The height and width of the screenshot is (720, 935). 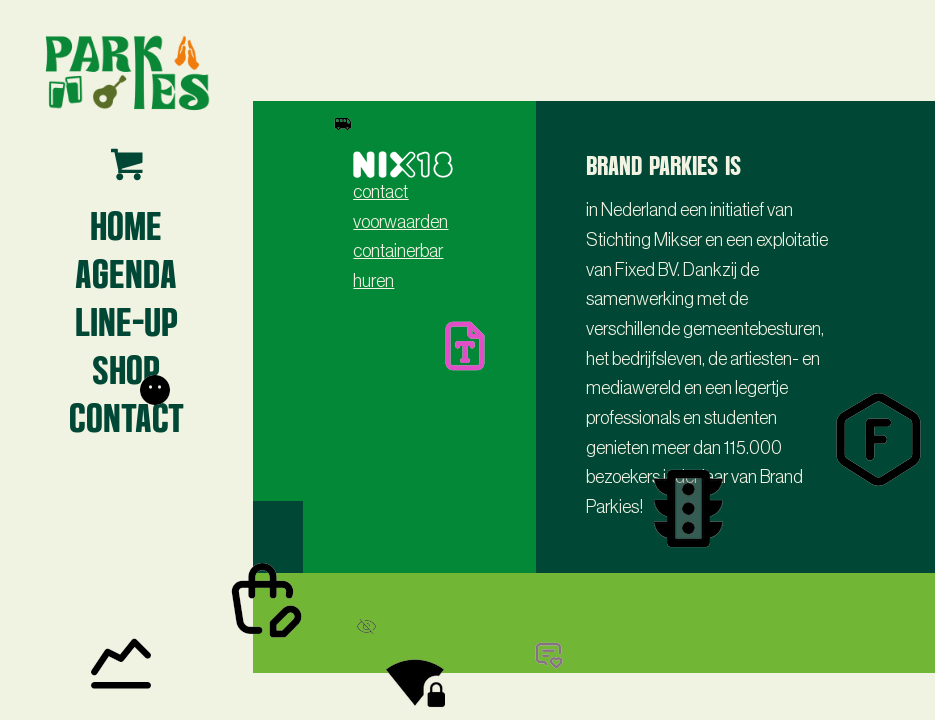 I want to click on connected to a secure wifi network, so click(x=415, y=682).